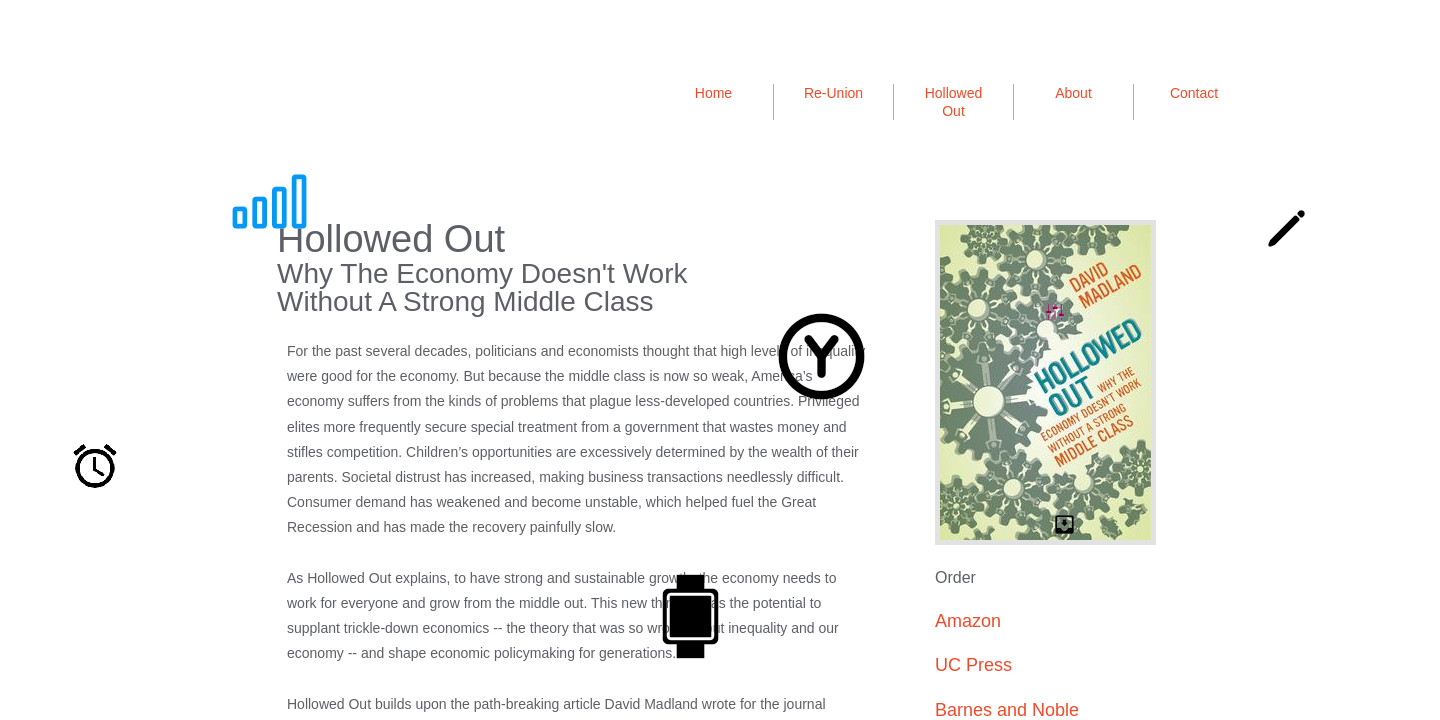 This screenshot has height=720, width=1440. What do you see at coordinates (1055, 312) in the screenshot?
I see `adjust settings or preferences` at bounding box center [1055, 312].